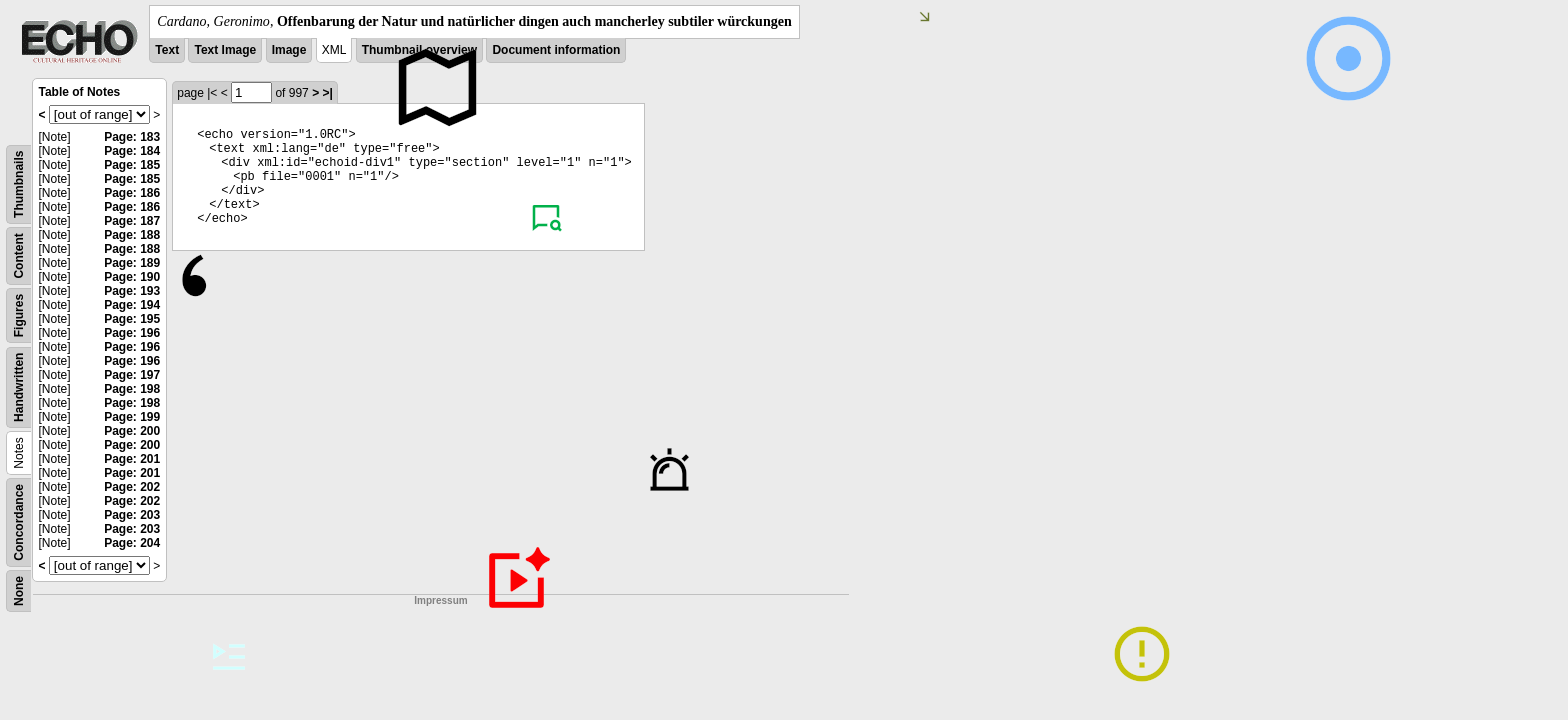  I want to click on navigate to the next item below, so click(924, 16).